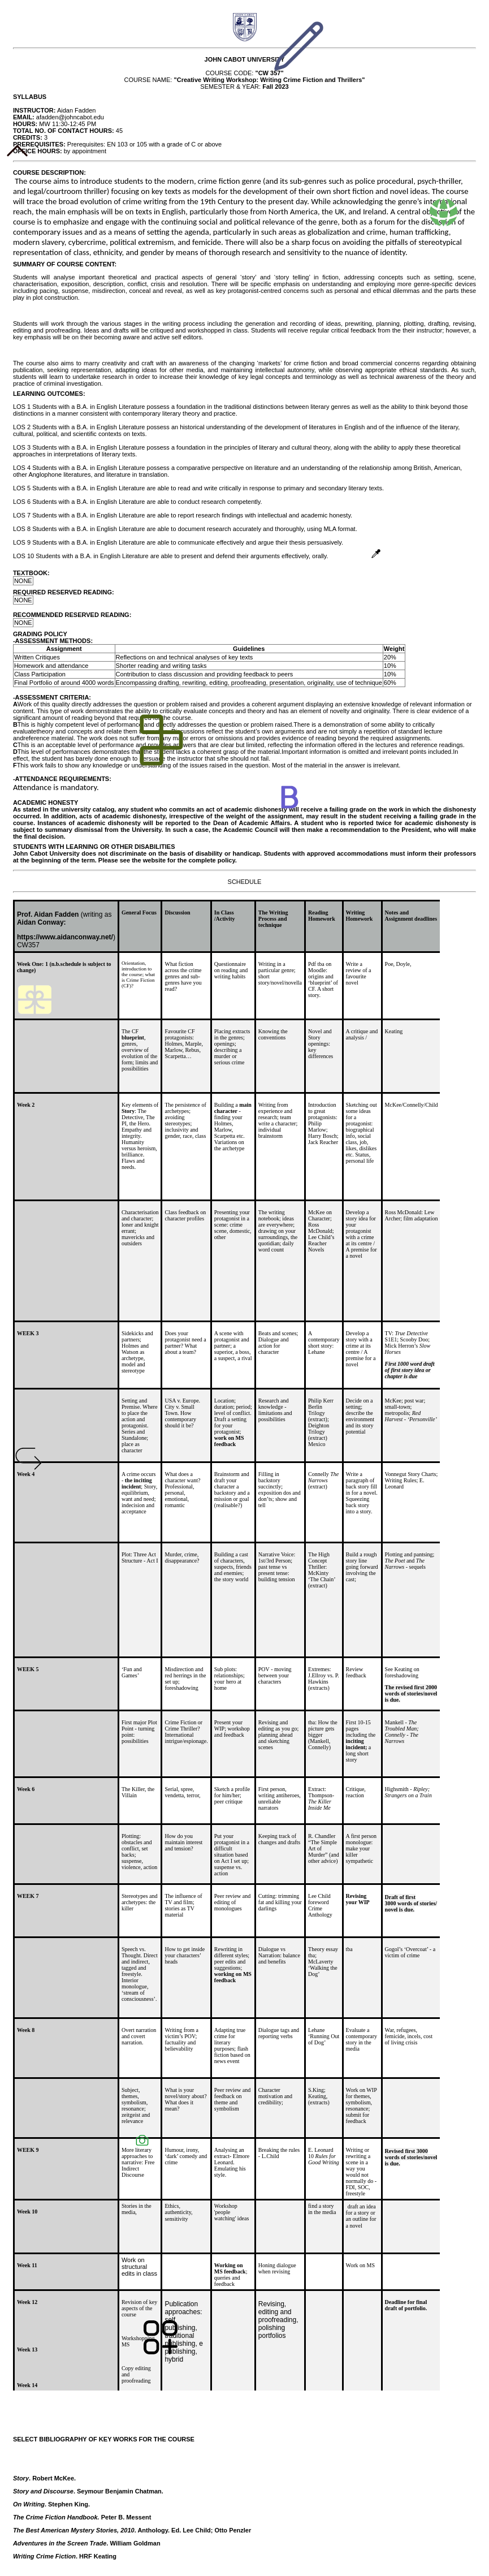  Describe the element at coordinates (298, 46) in the screenshot. I see `edit content or text` at that location.